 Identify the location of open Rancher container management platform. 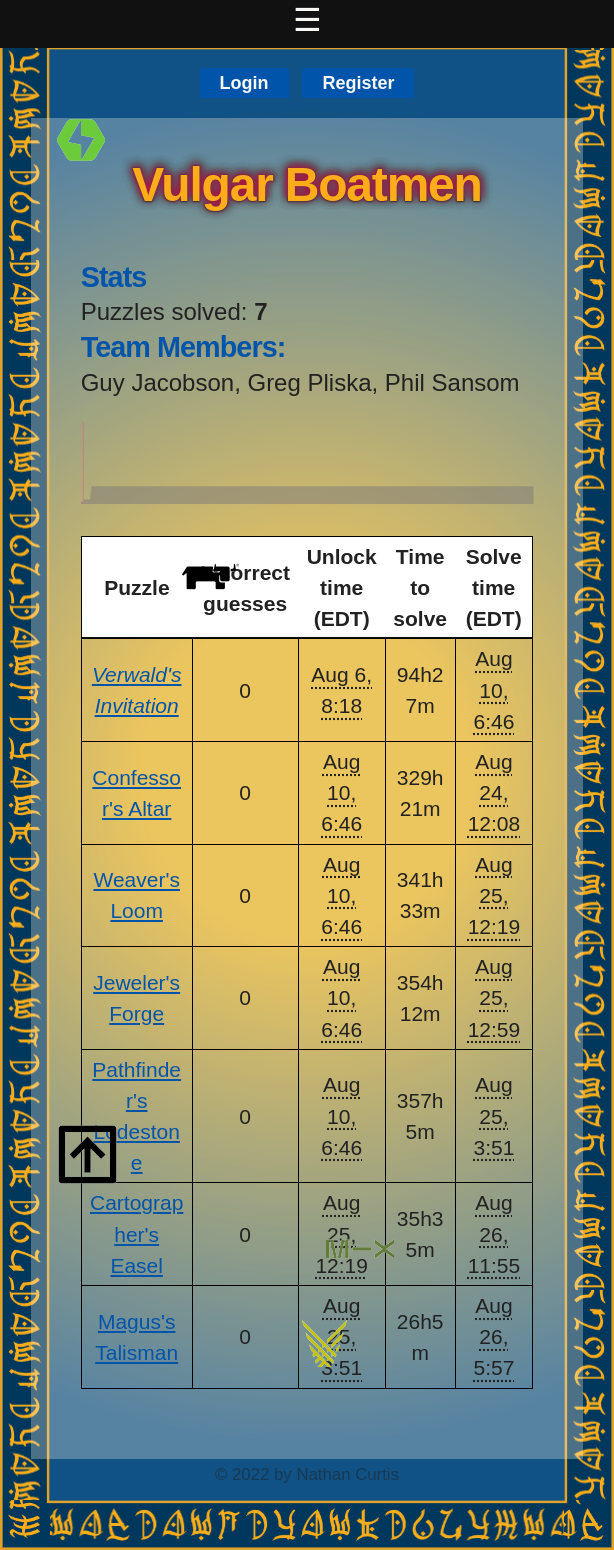
(210, 576).